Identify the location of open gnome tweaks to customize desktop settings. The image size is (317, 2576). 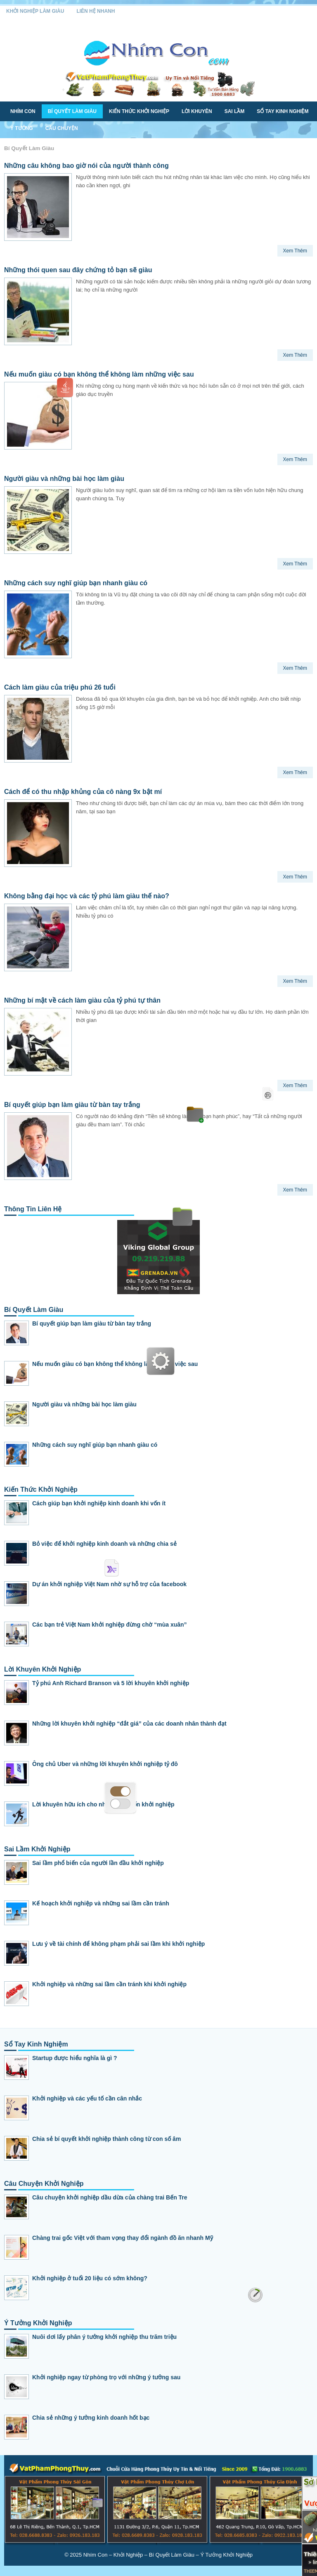
(120, 1797).